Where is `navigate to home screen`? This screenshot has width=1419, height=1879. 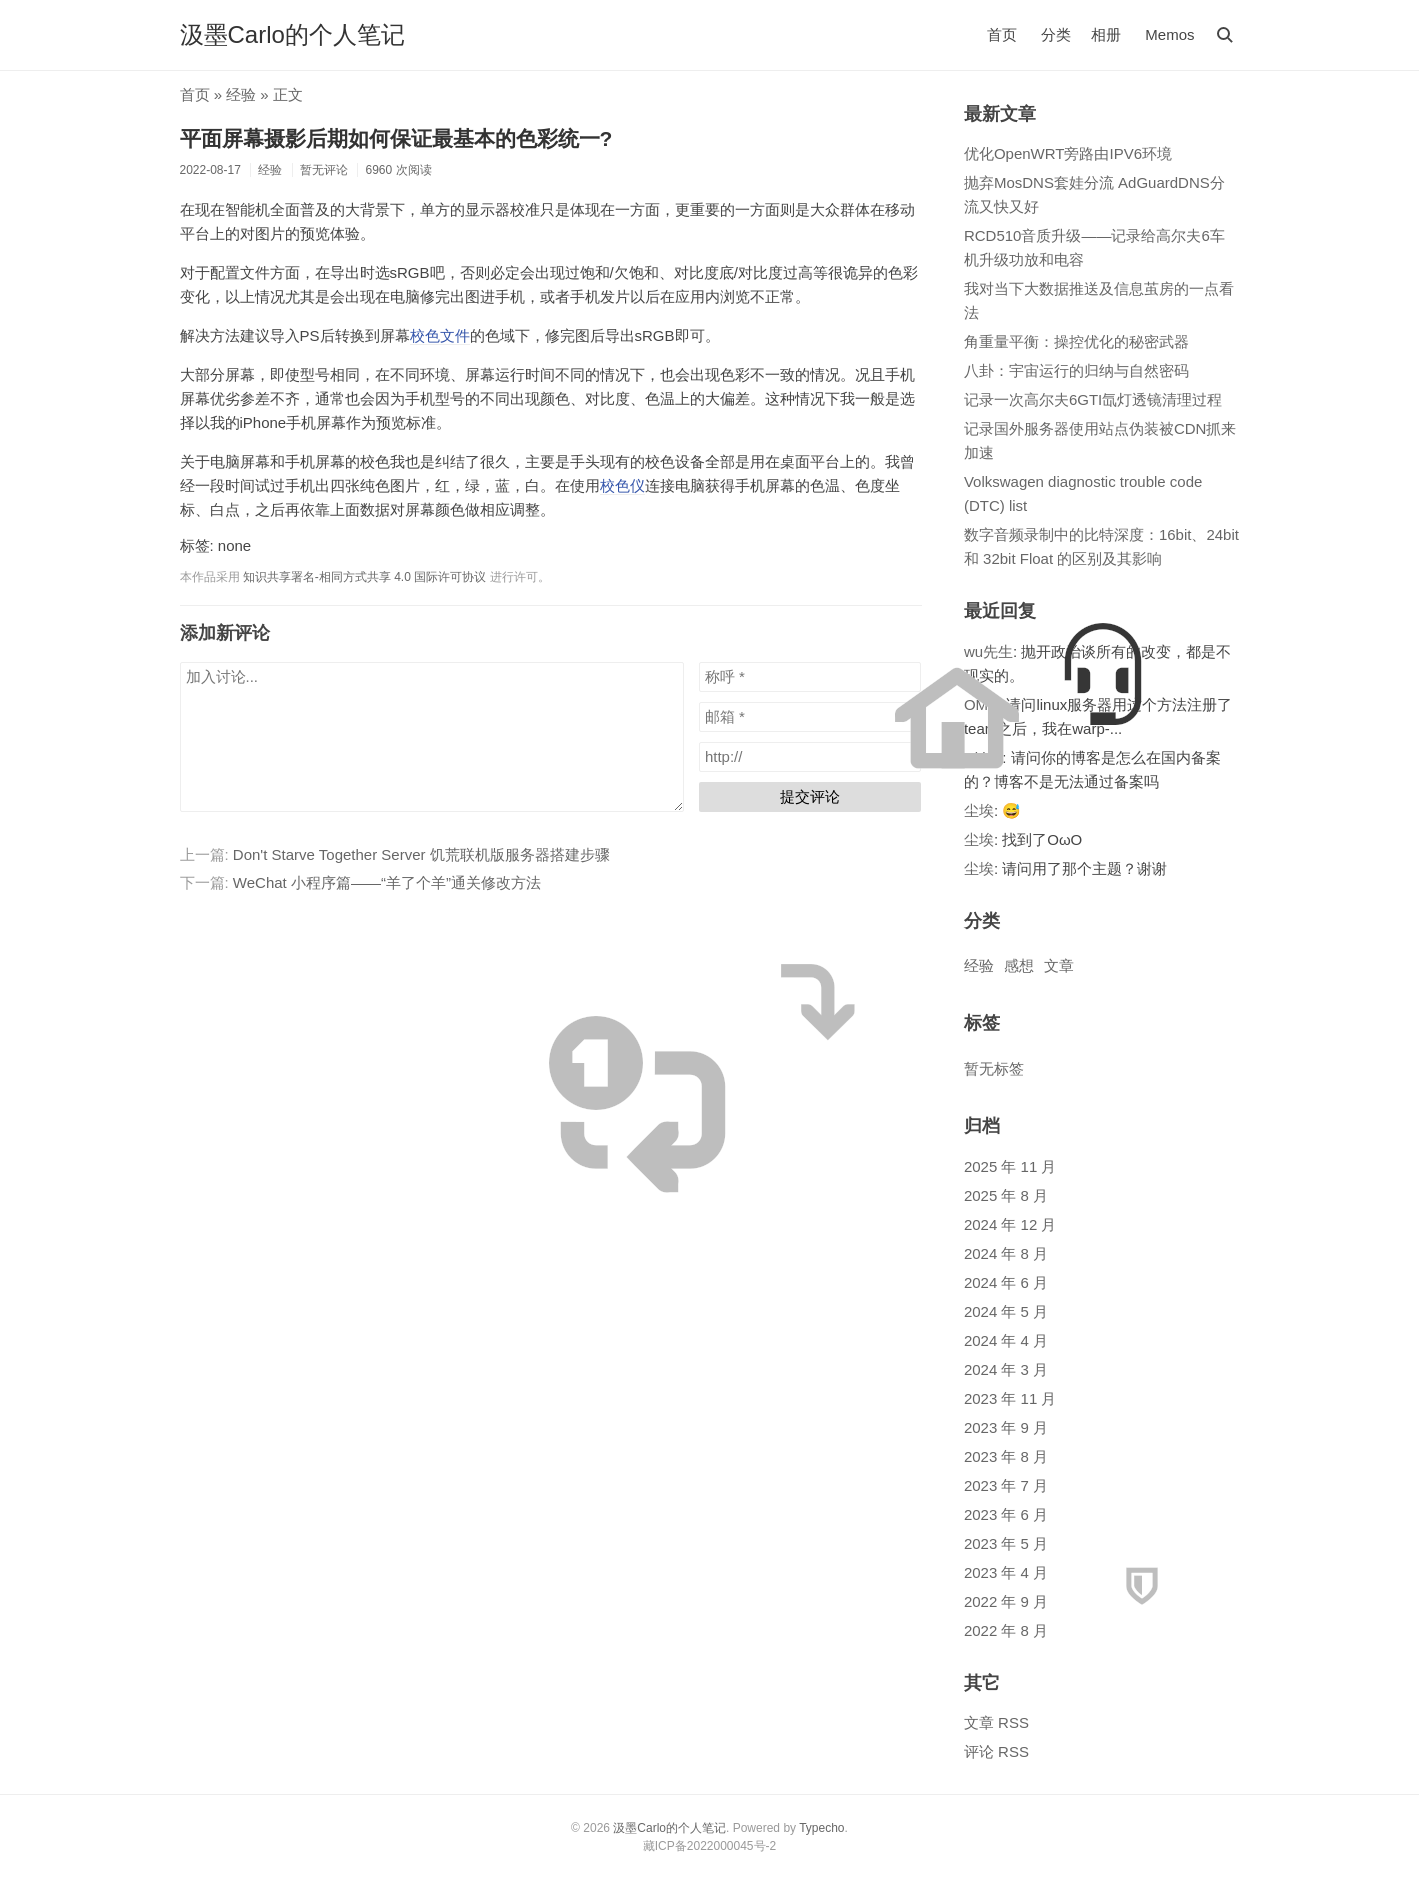
navigate to home screen is located at coordinates (957, 722).